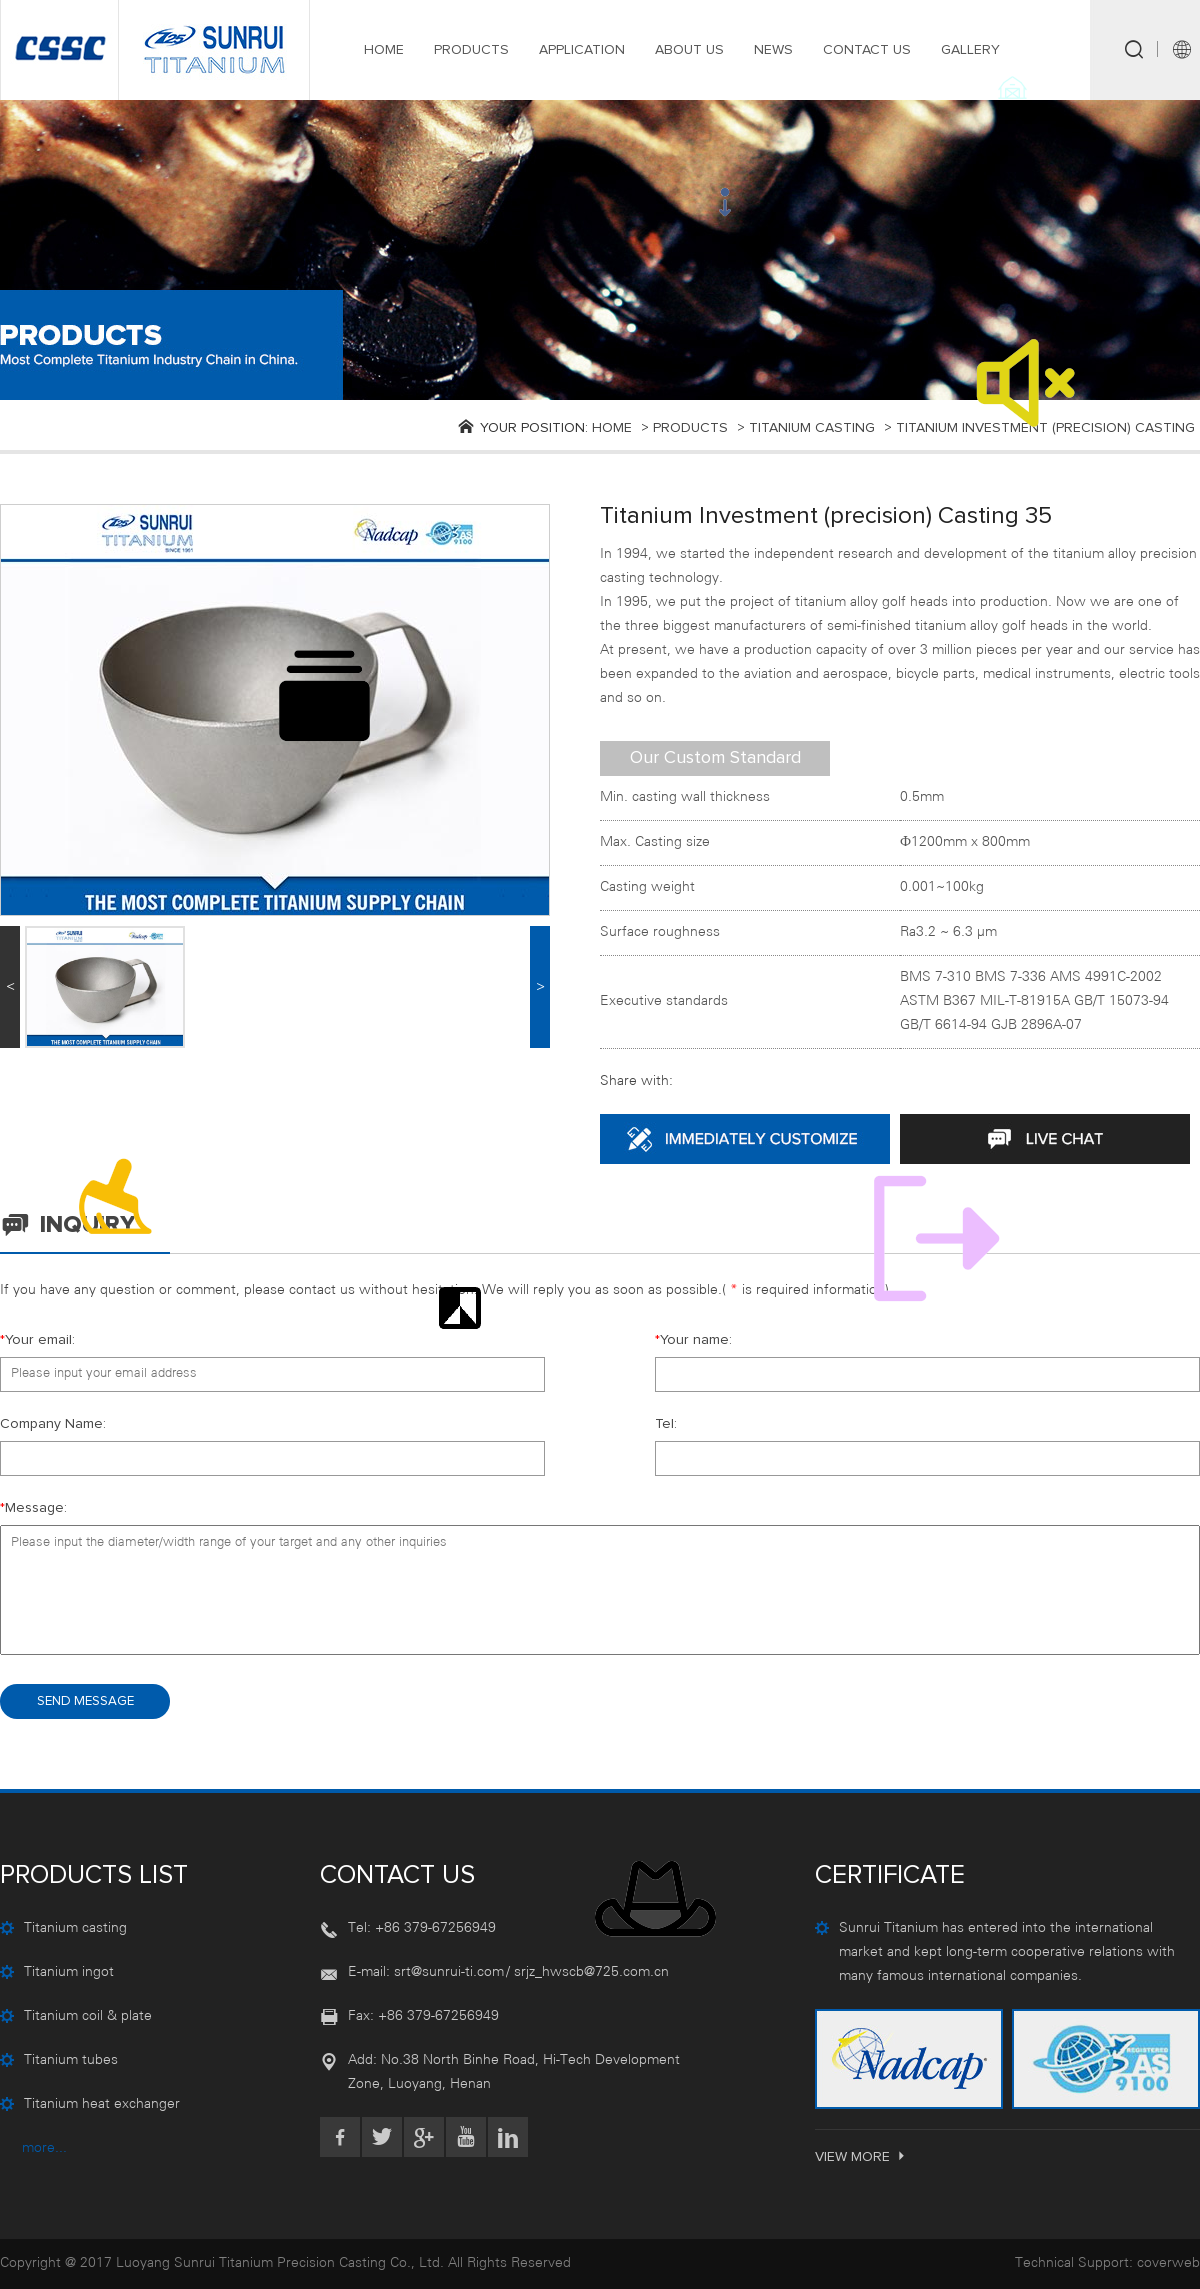 The width and height of the screenshot is (1200, 2289). I want to click on mute audio, so click(1024, 383).